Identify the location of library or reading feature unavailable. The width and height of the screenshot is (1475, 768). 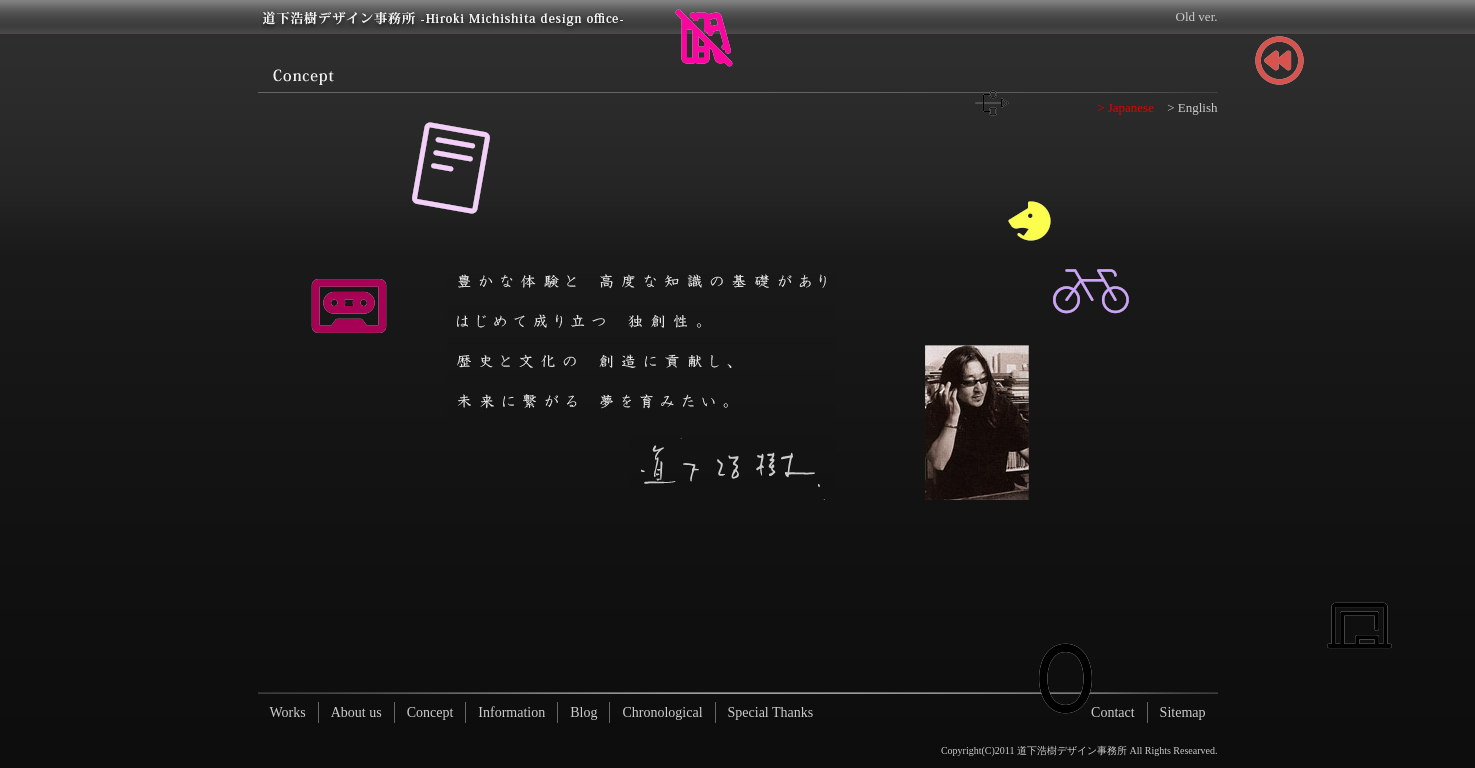
(704, 38).